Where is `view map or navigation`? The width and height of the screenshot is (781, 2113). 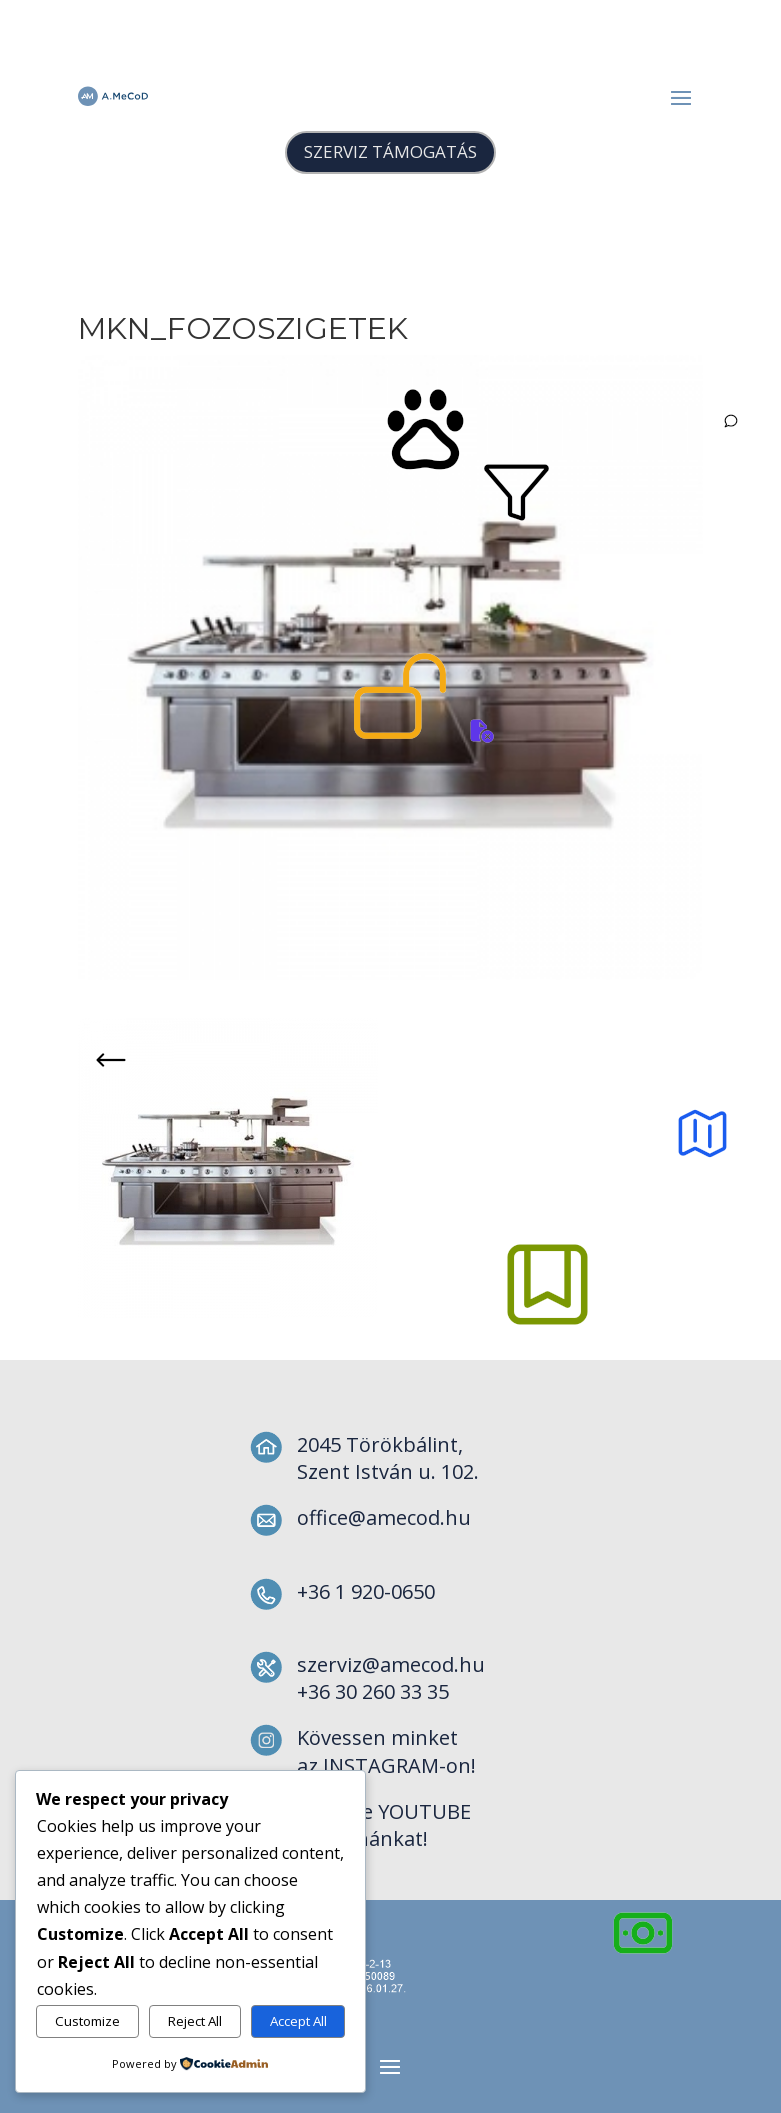
view map or navigation is located at coordinates (702, 1133).